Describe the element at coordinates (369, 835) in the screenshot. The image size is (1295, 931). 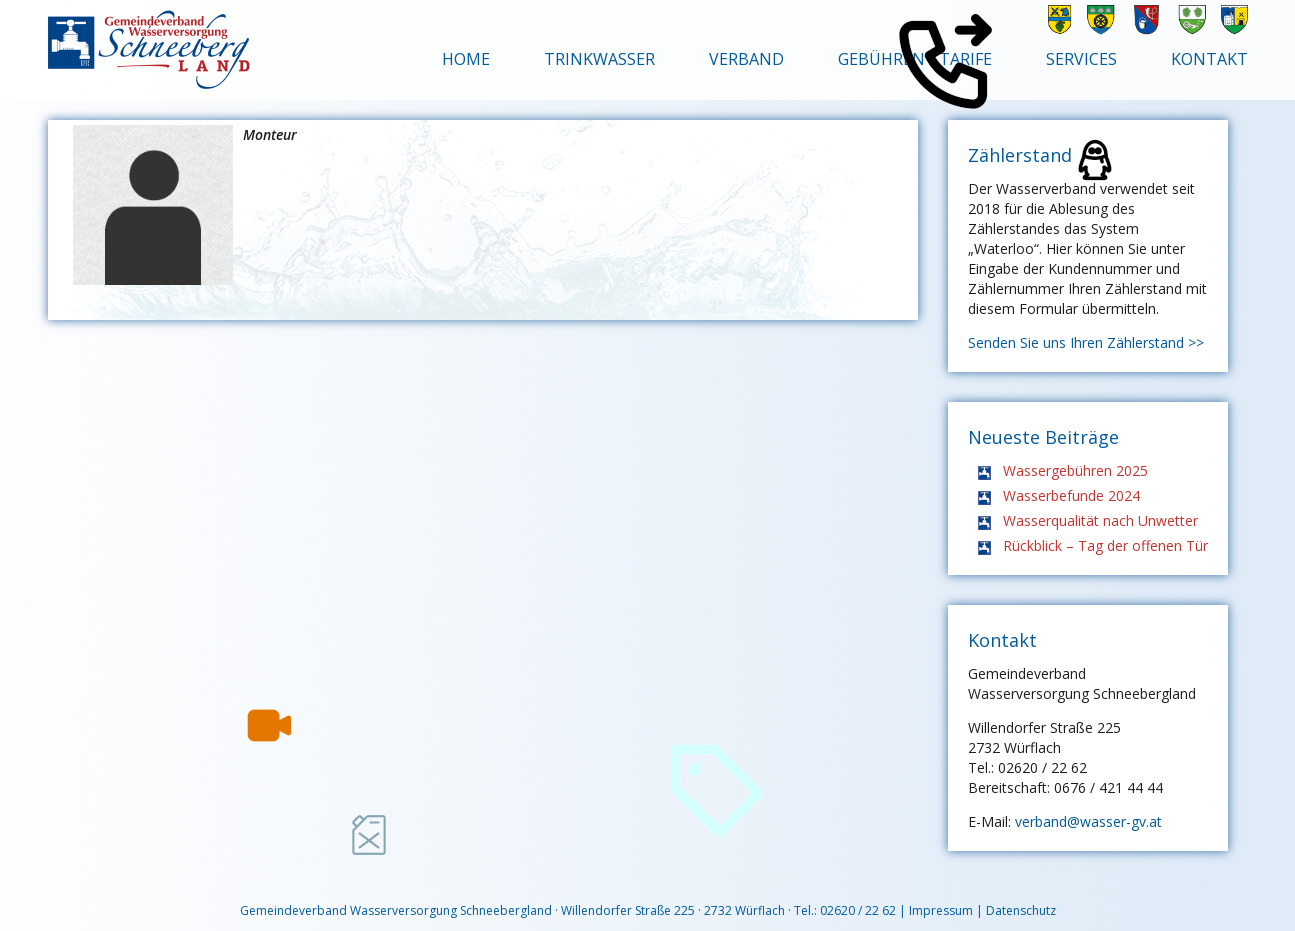
I see `fuel or gas station indicator` at that location.